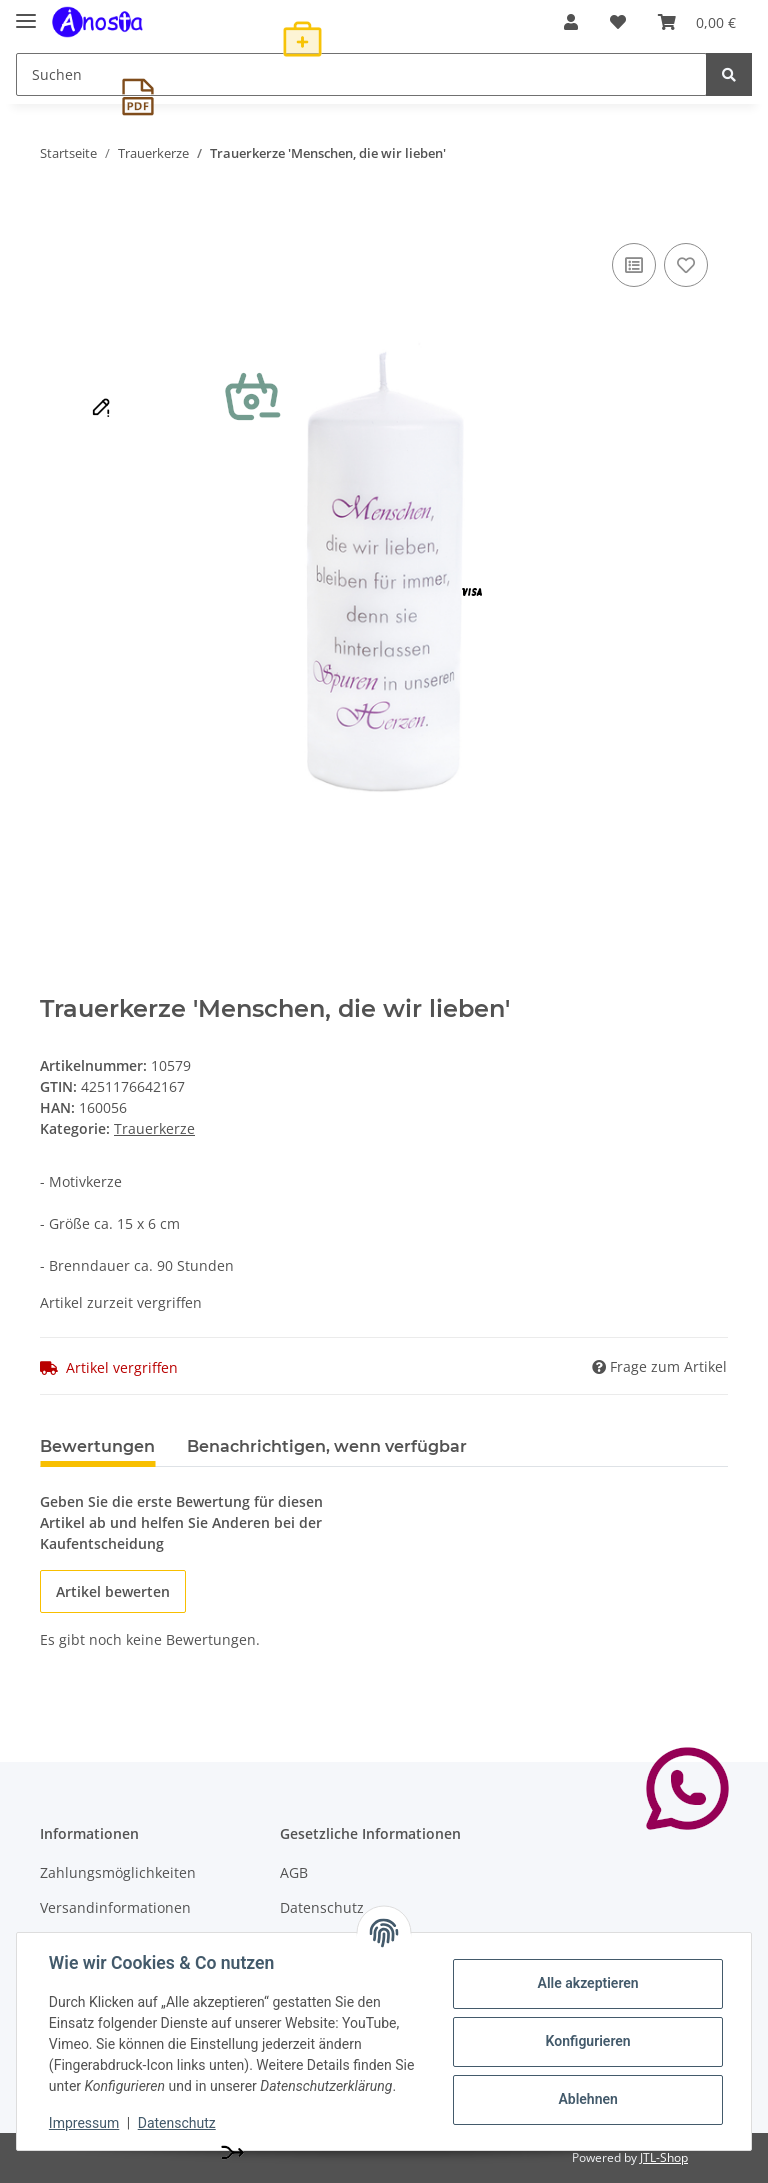 This screenshot has height=2183, width=768. I want to click on access medical or health resources, so click(302, 40).